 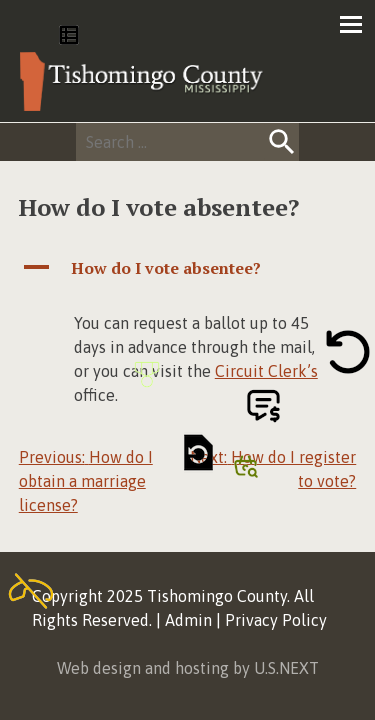 What do you see at coordinates (198, 452) in the screenshot?
I see `restore a previous version of a document` at bounding box center [198, 452].